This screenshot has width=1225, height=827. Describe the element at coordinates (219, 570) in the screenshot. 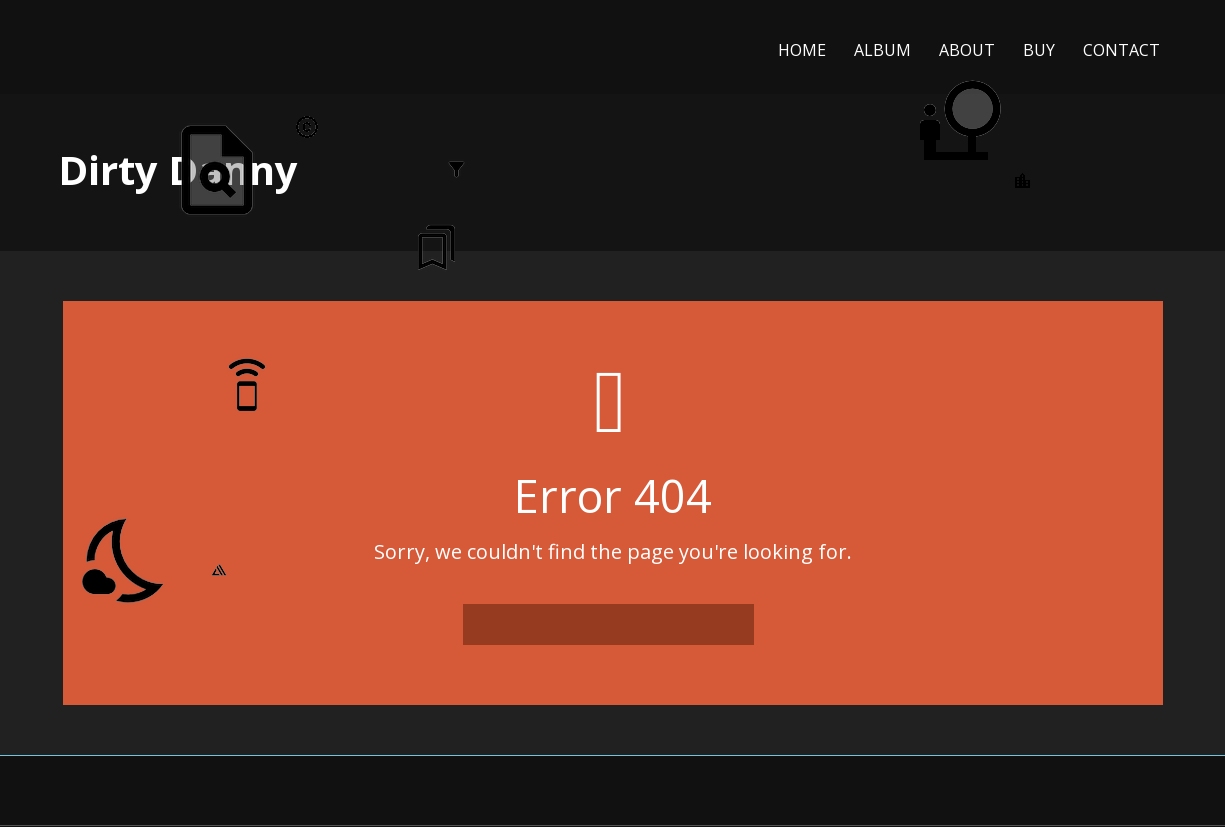

I see `AWS Amplify logo` at that location.